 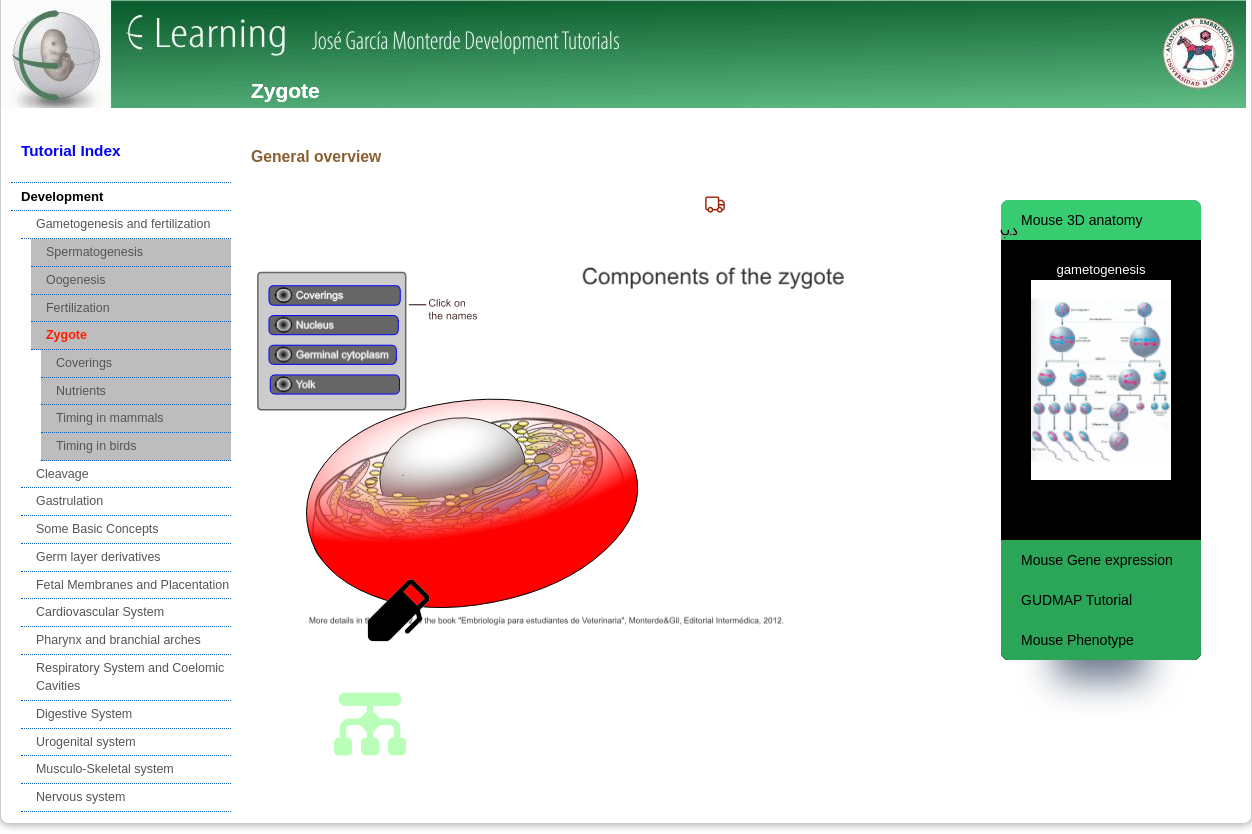 I want to click on indicates bahraini dinar currency, so click(x=1009, y=232).